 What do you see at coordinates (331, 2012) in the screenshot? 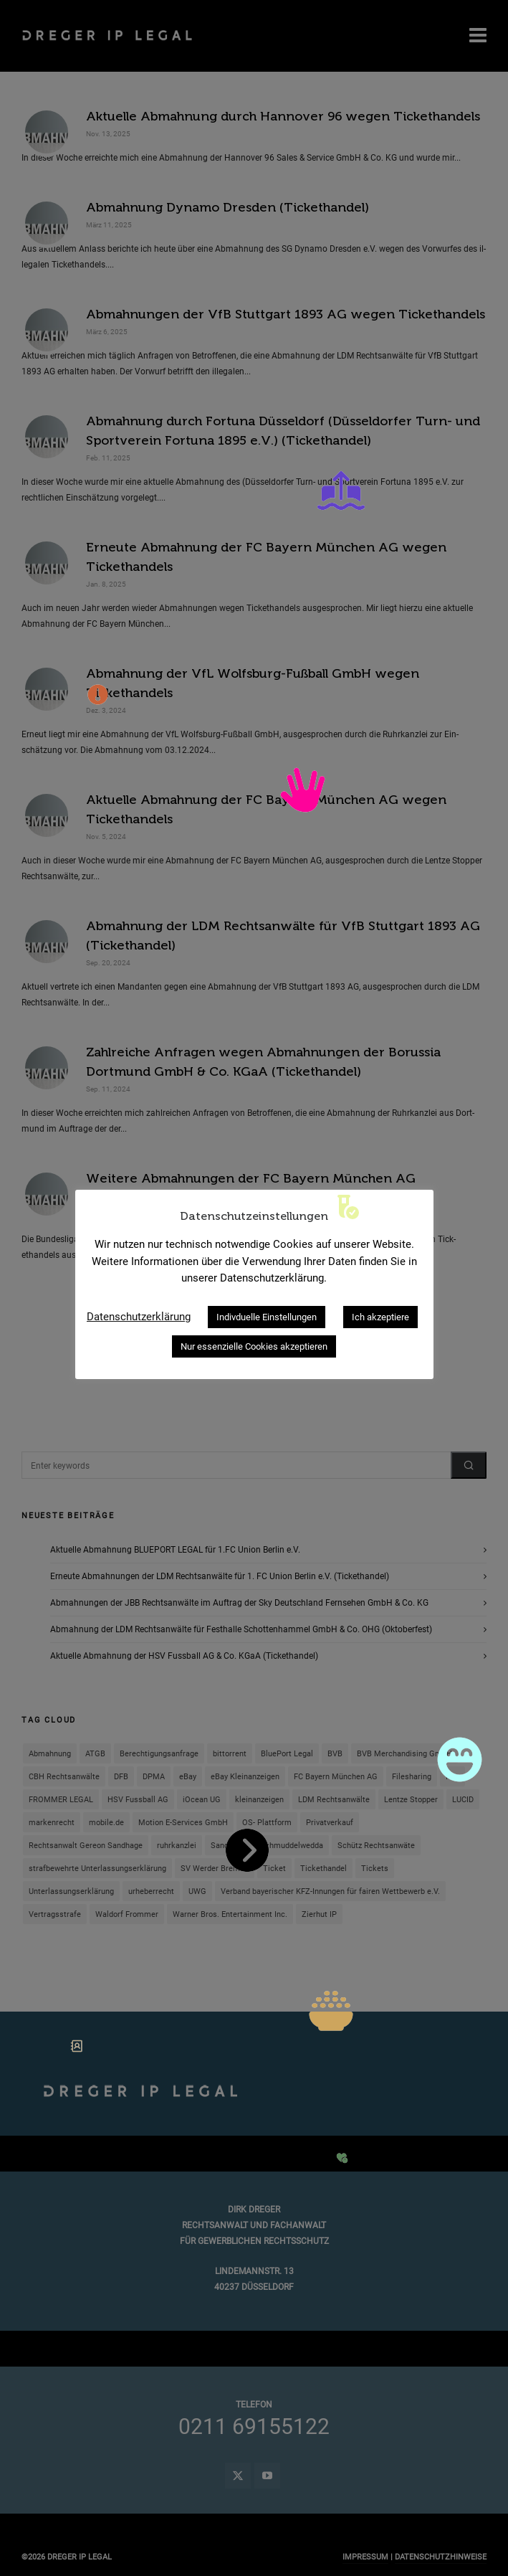
I see `view rice or grain-based meal options` at bounding box center [331, 2012].